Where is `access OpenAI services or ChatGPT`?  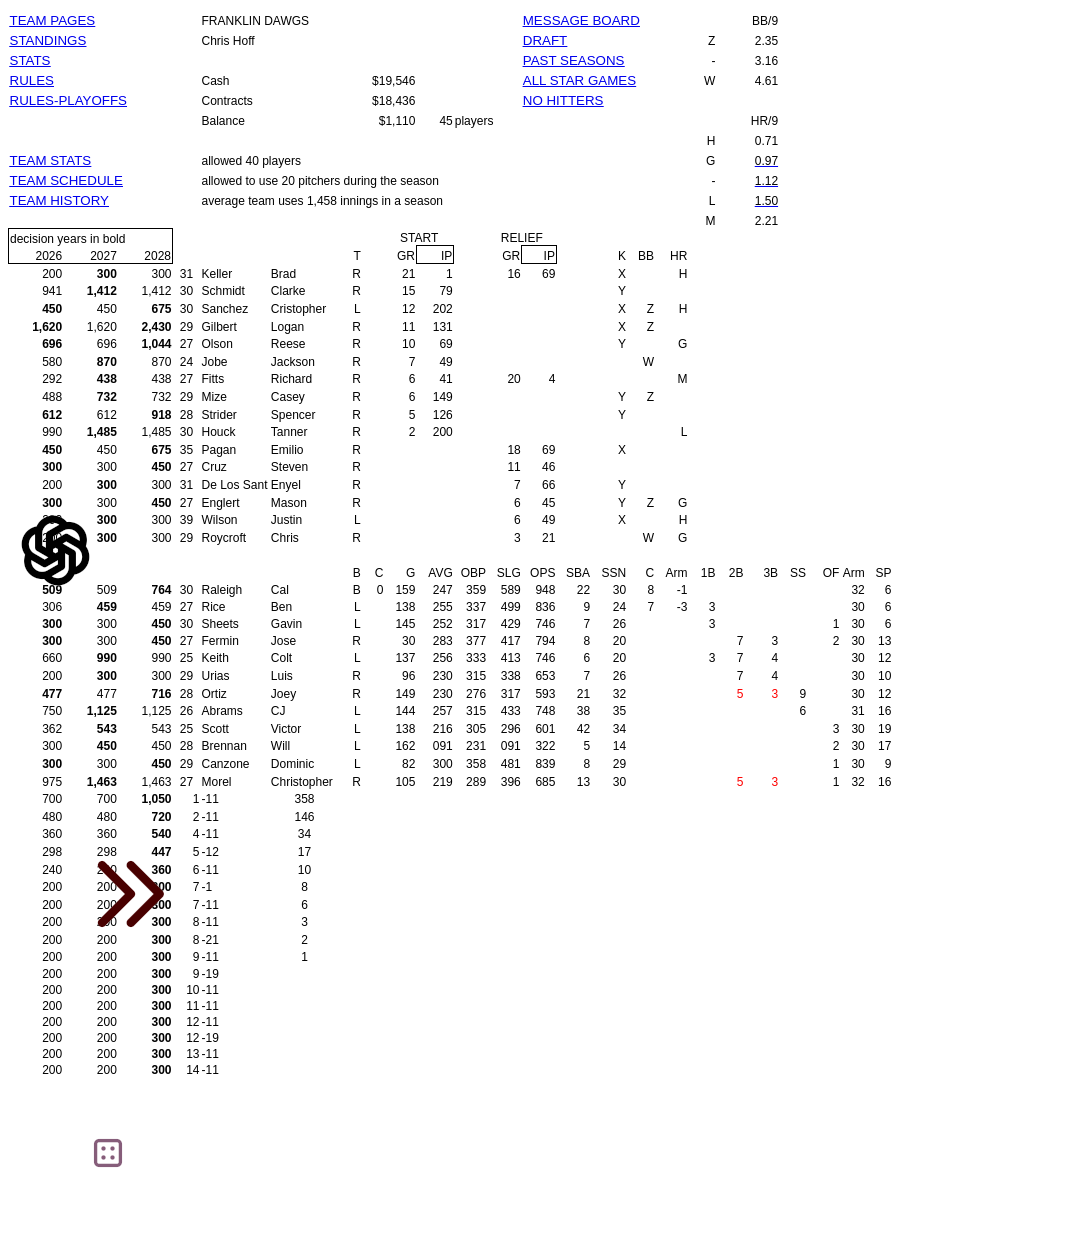 access OpenAI services or ChatGPT is located at coordinates (55, 550).